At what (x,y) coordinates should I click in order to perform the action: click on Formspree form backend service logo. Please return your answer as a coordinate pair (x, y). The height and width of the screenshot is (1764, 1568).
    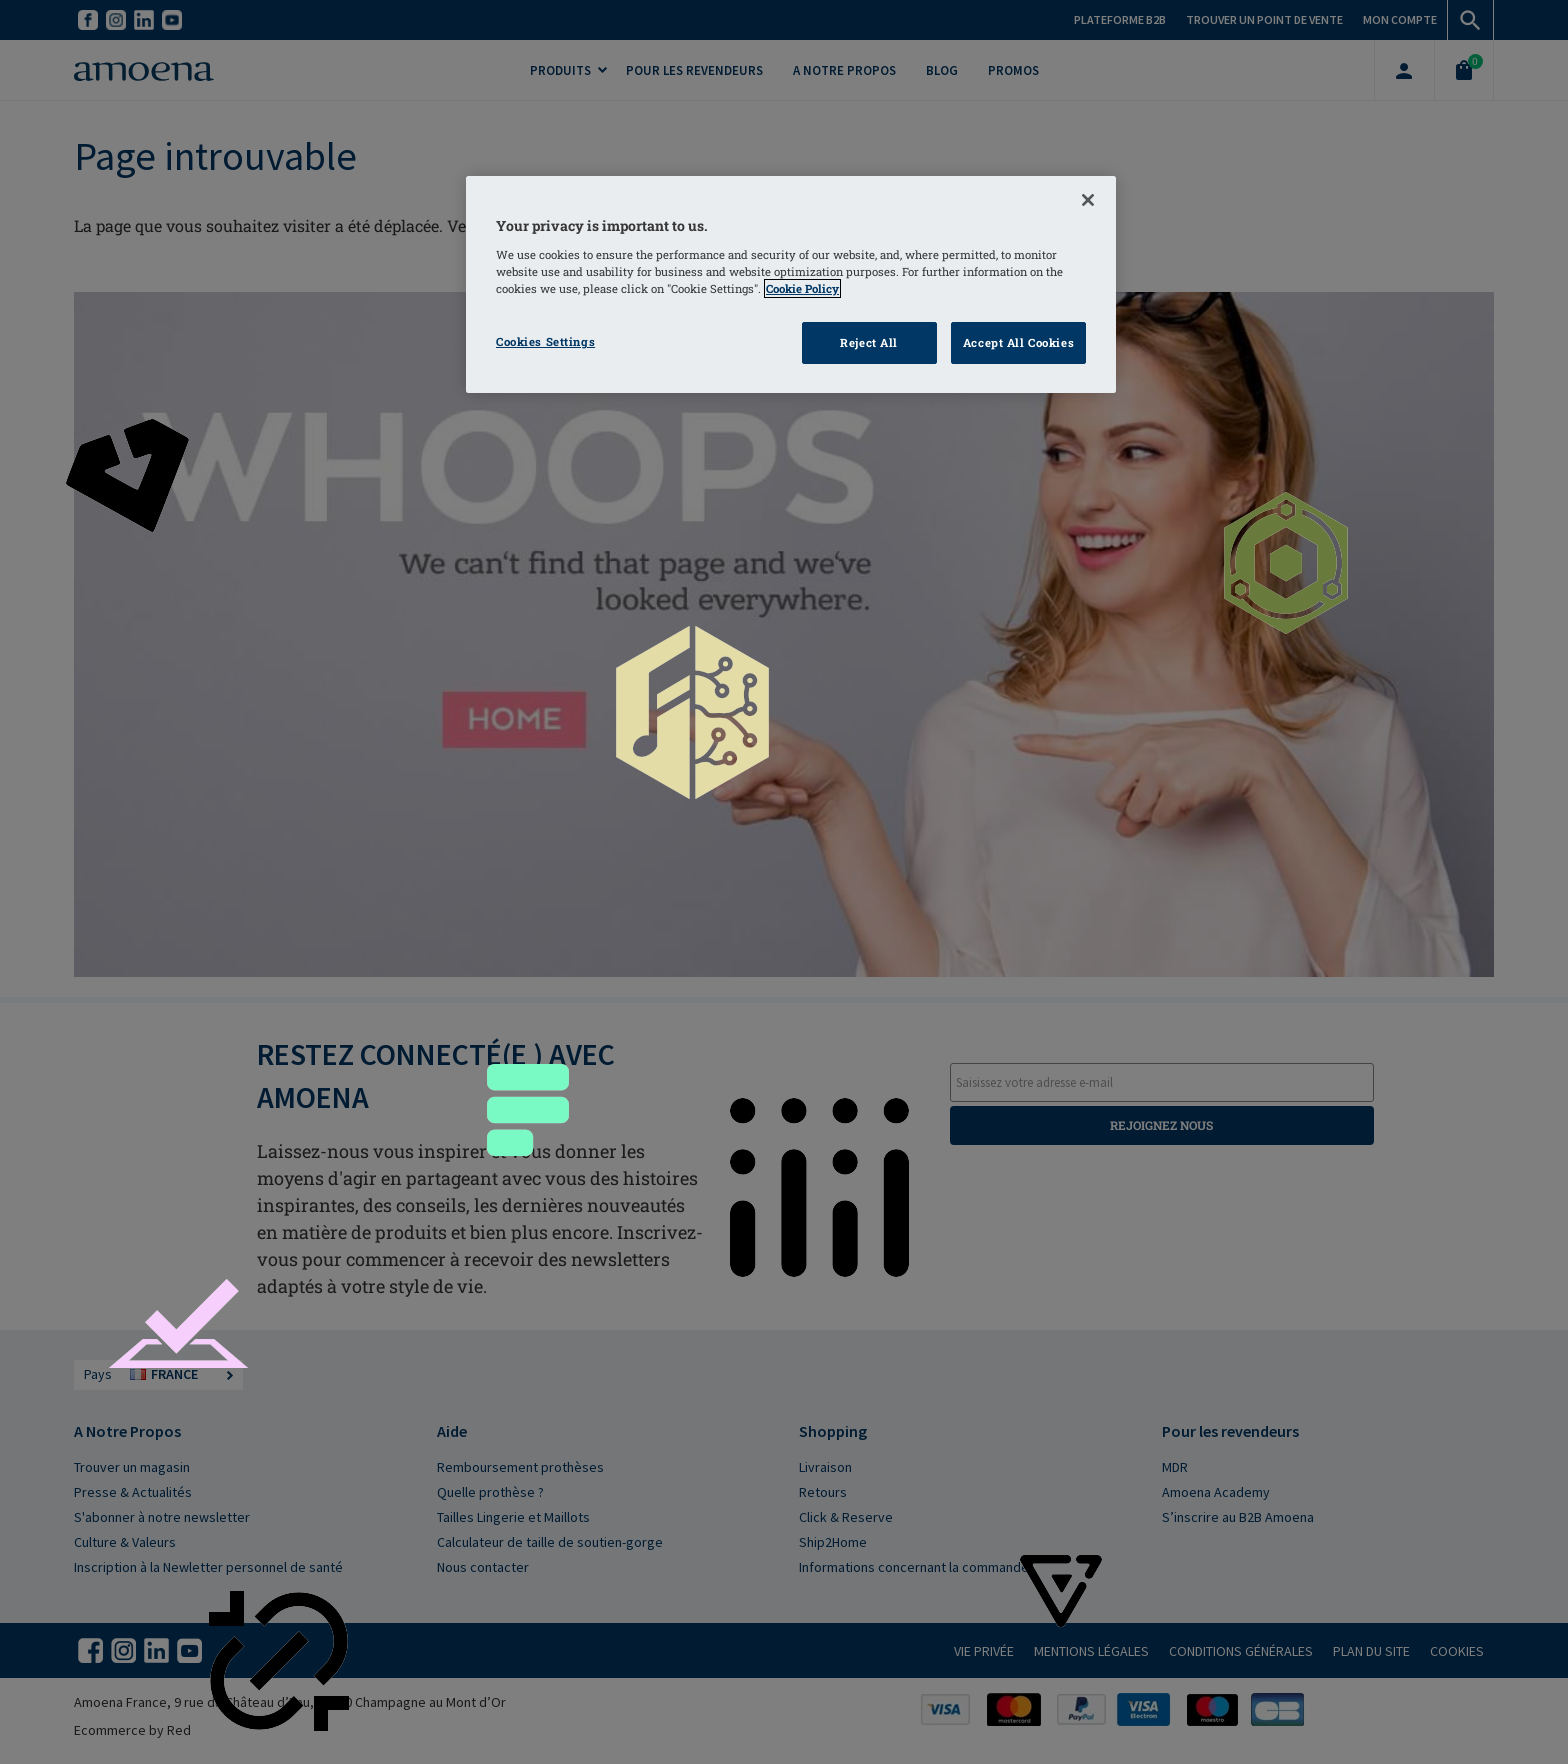
    Looking at the image, I should click on (528, 1110).